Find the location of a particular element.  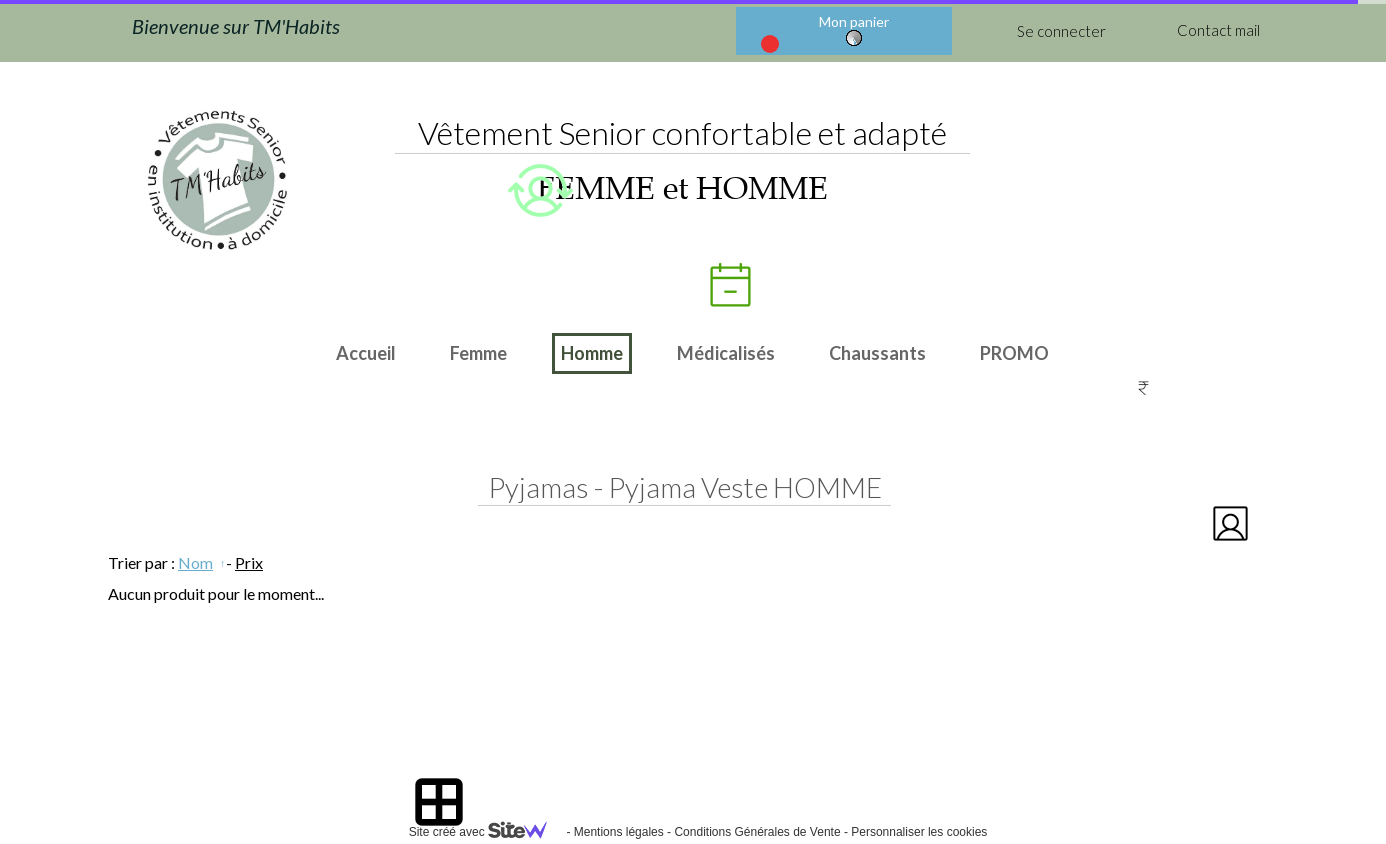

view price in Indian rupees is located at coordinates (1143, 388).